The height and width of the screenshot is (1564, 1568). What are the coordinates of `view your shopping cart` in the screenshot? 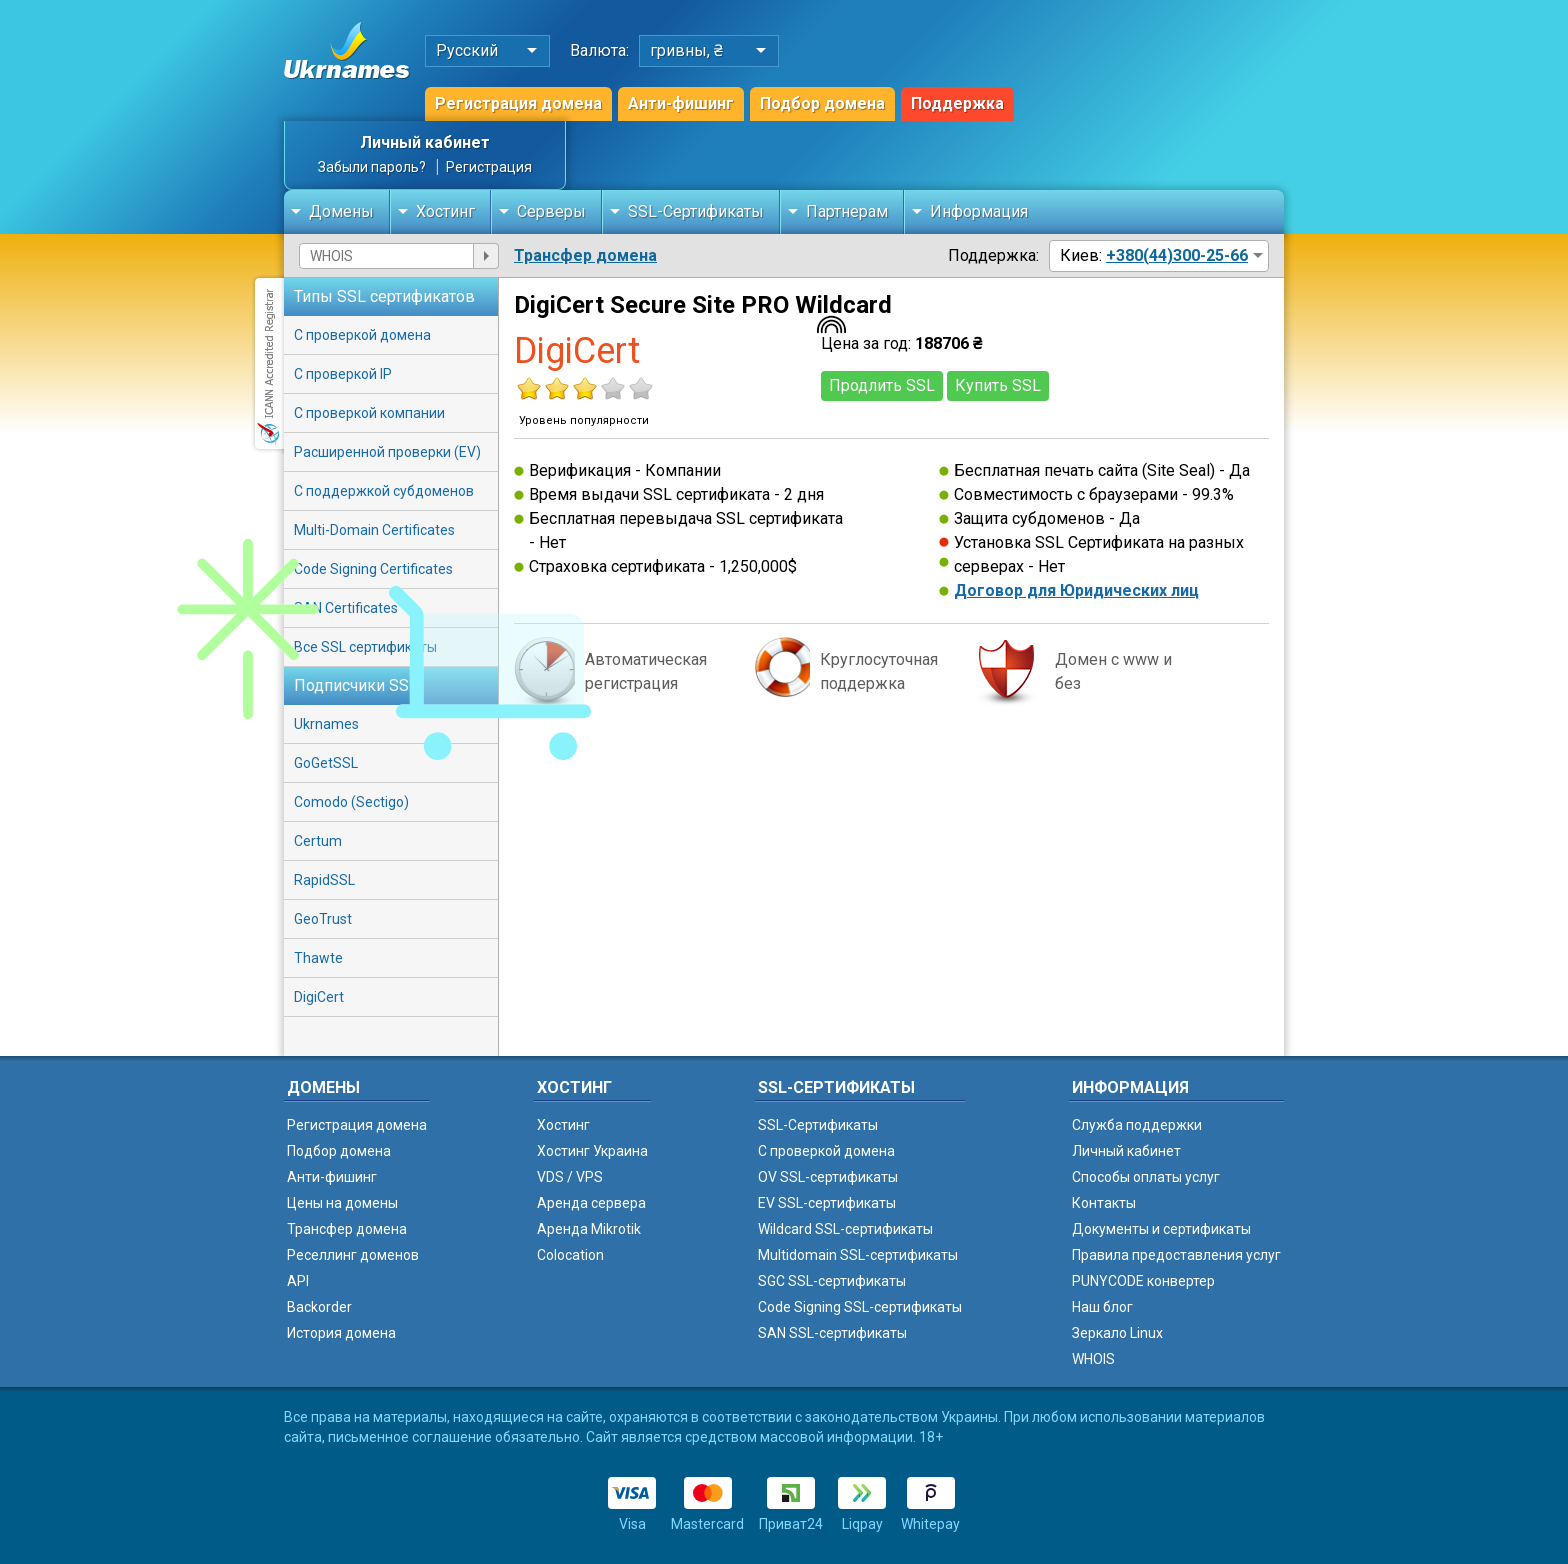 It's located at (486, 662).